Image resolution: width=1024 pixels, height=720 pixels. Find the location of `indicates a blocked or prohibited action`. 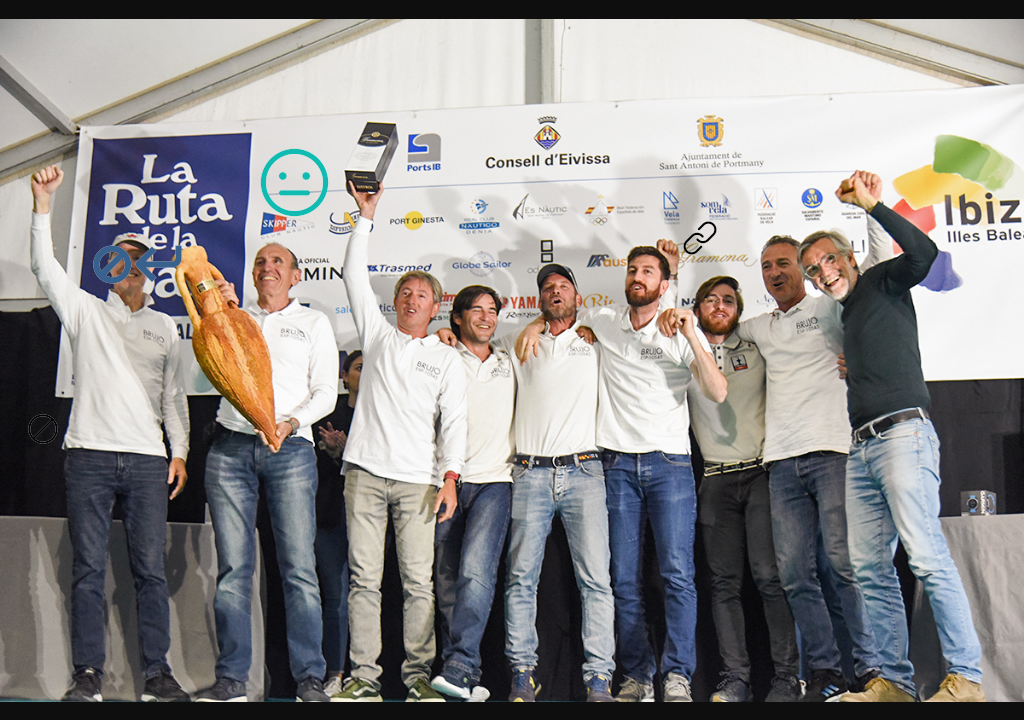

indicates a blocked or prohibited action is located at coordinates (43, 429).